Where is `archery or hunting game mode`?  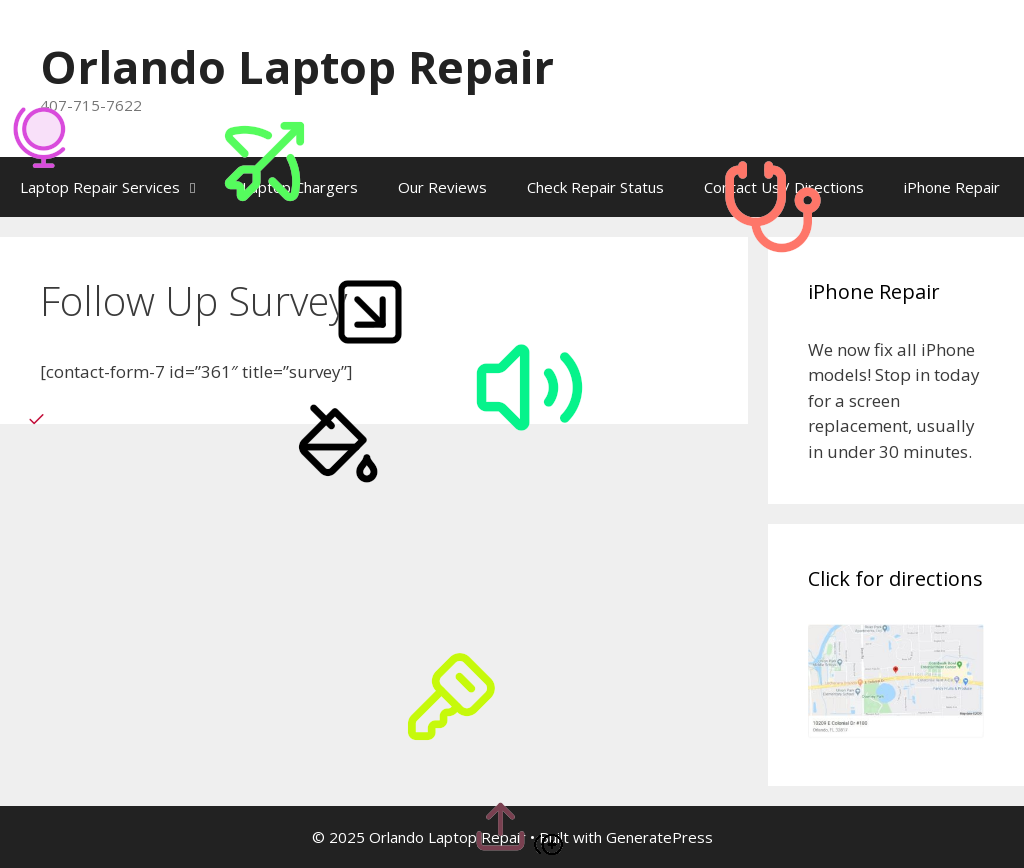
archery or hunting game mode is located at coordinates (264, 161).